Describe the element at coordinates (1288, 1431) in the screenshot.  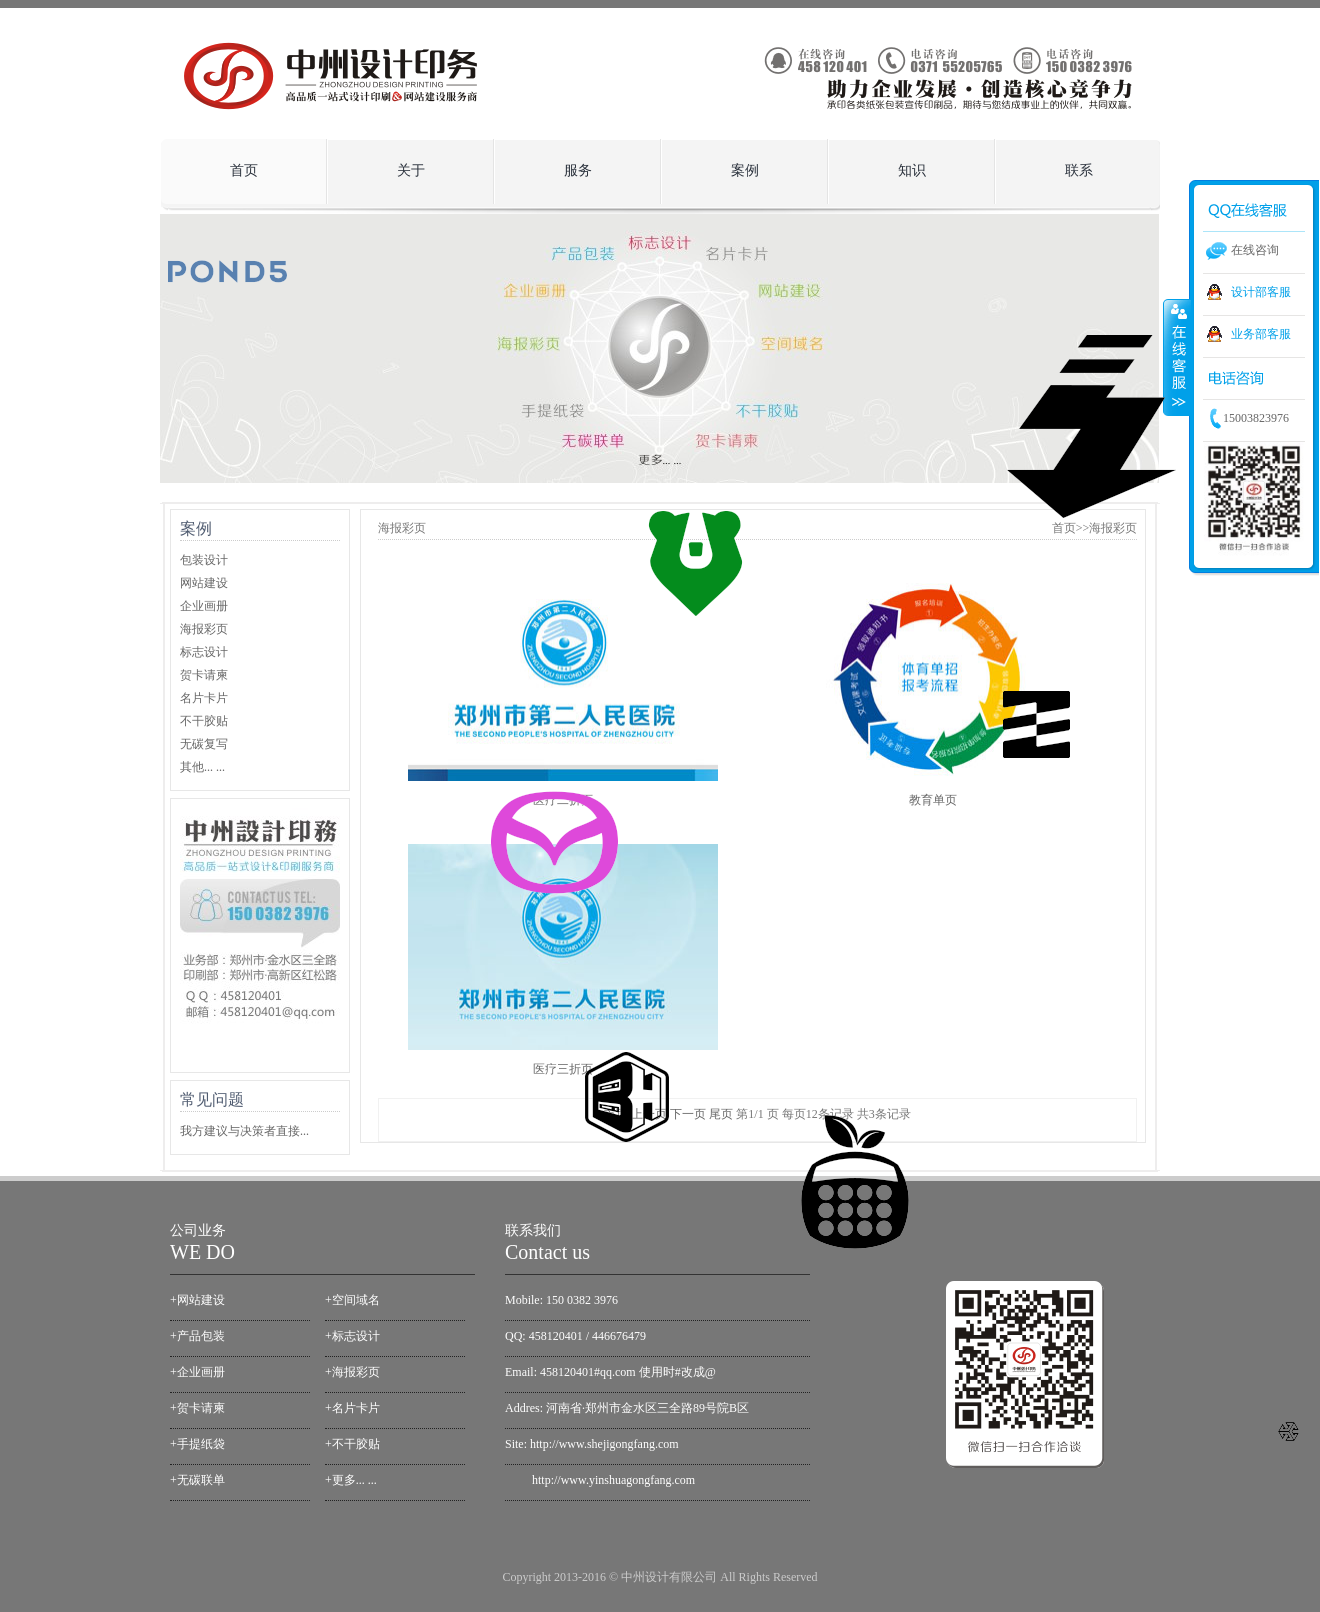
I see `open the sidequest app for vr game sideloading` at that location.